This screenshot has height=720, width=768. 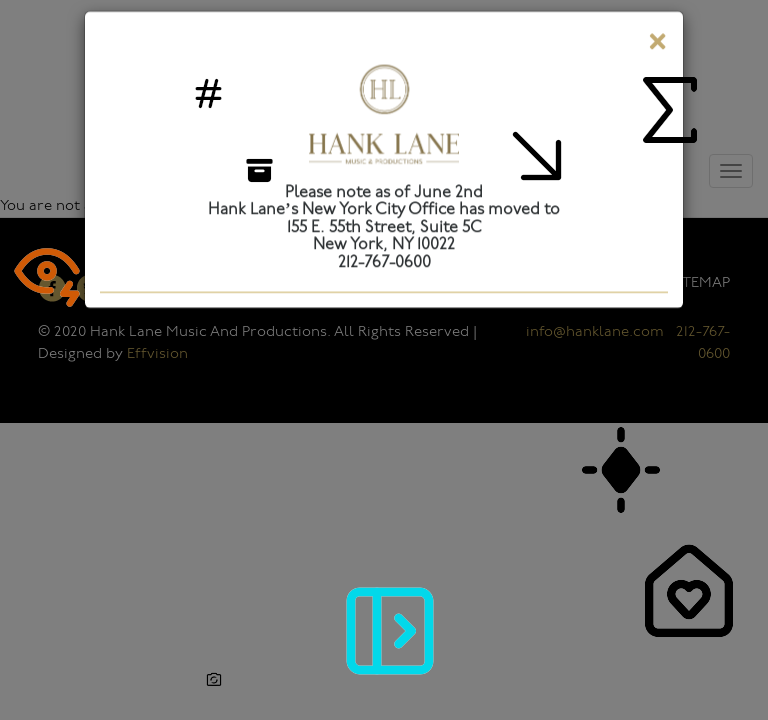 I want to click on calculate sum or total of selected values, so click(x=670, y=110).